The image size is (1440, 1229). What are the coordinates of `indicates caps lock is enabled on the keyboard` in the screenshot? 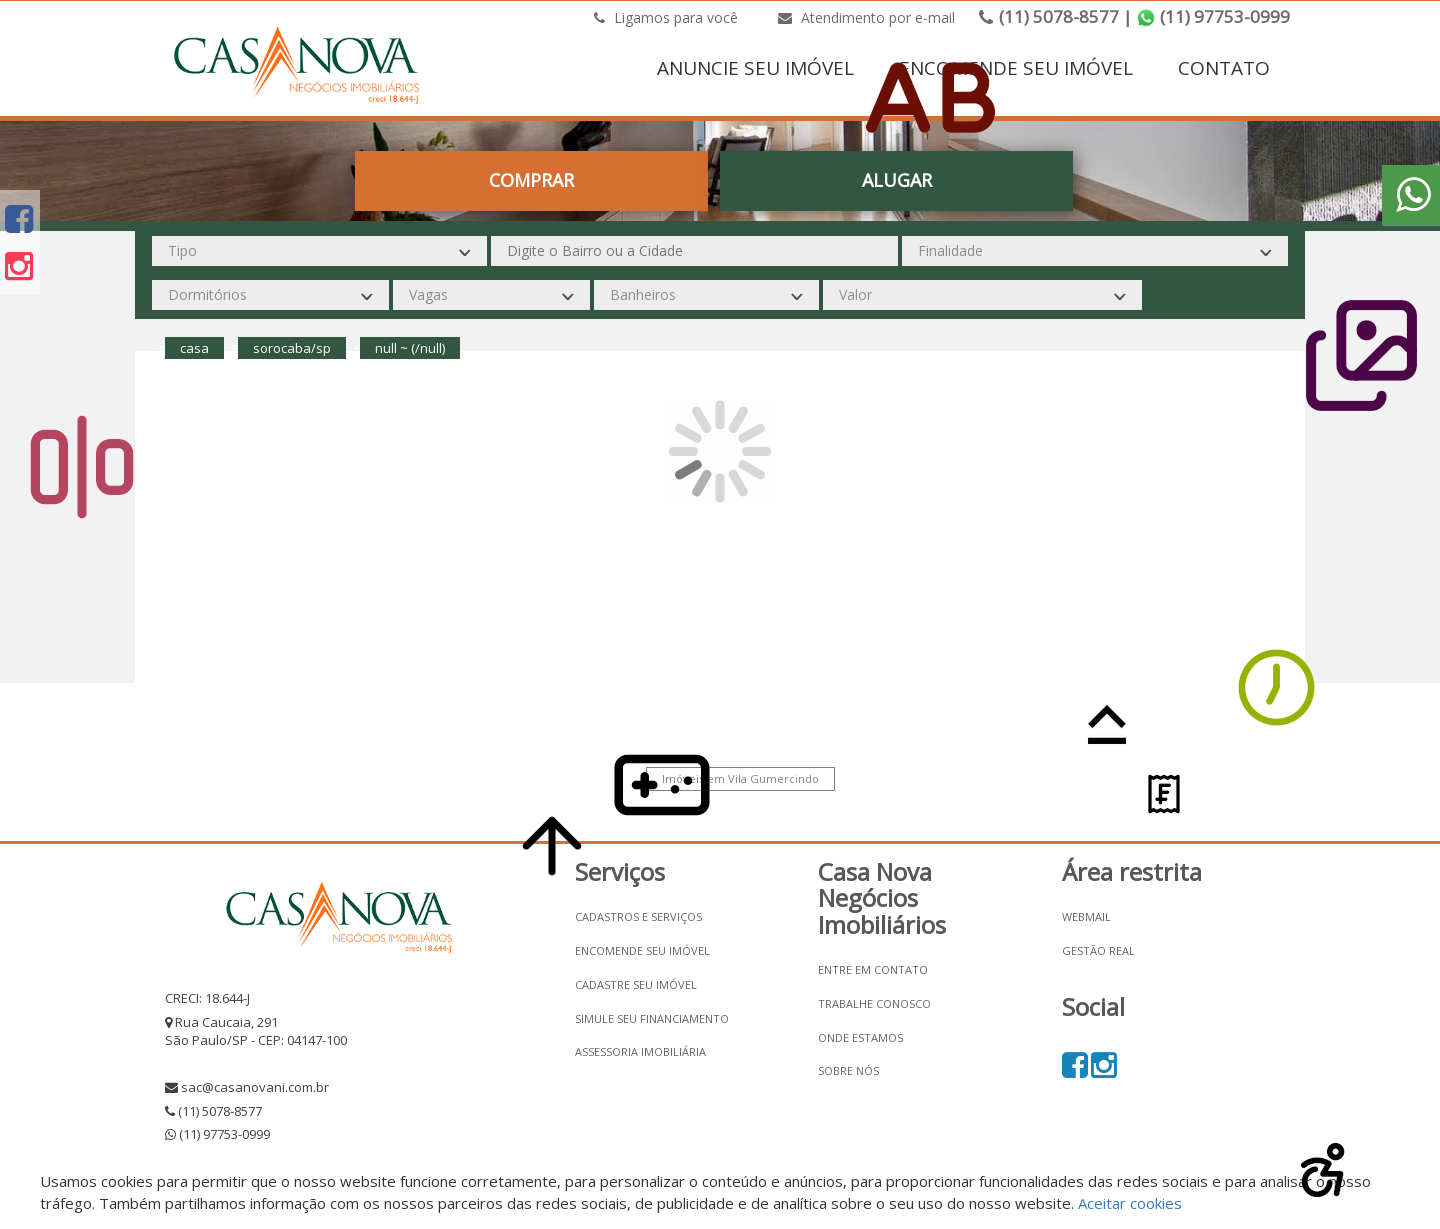 It's located at (1107, 725).